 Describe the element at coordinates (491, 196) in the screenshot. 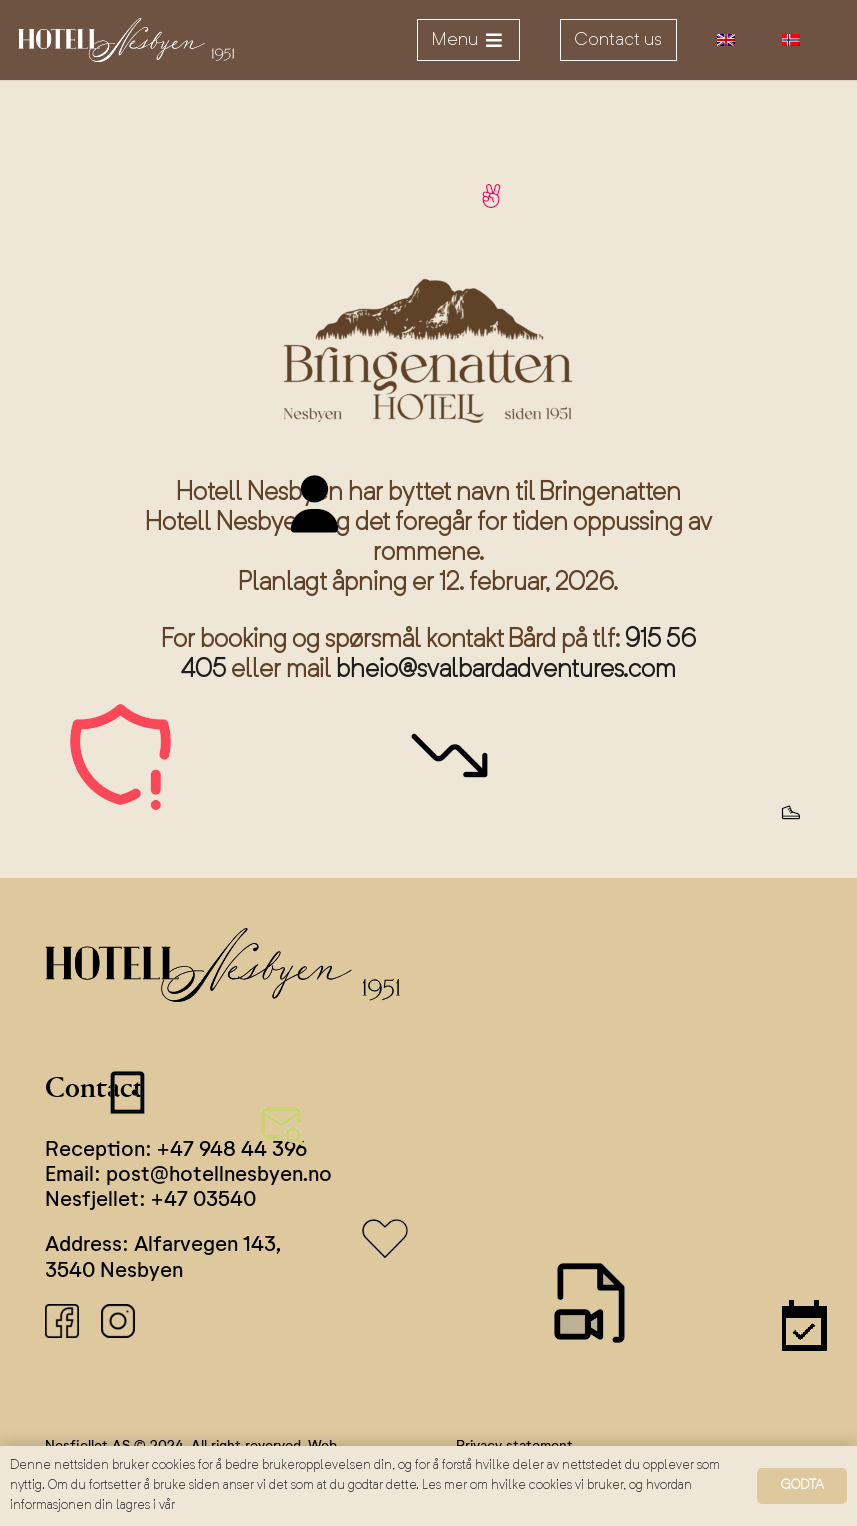

I see `send a peace sign reaction` at that location.